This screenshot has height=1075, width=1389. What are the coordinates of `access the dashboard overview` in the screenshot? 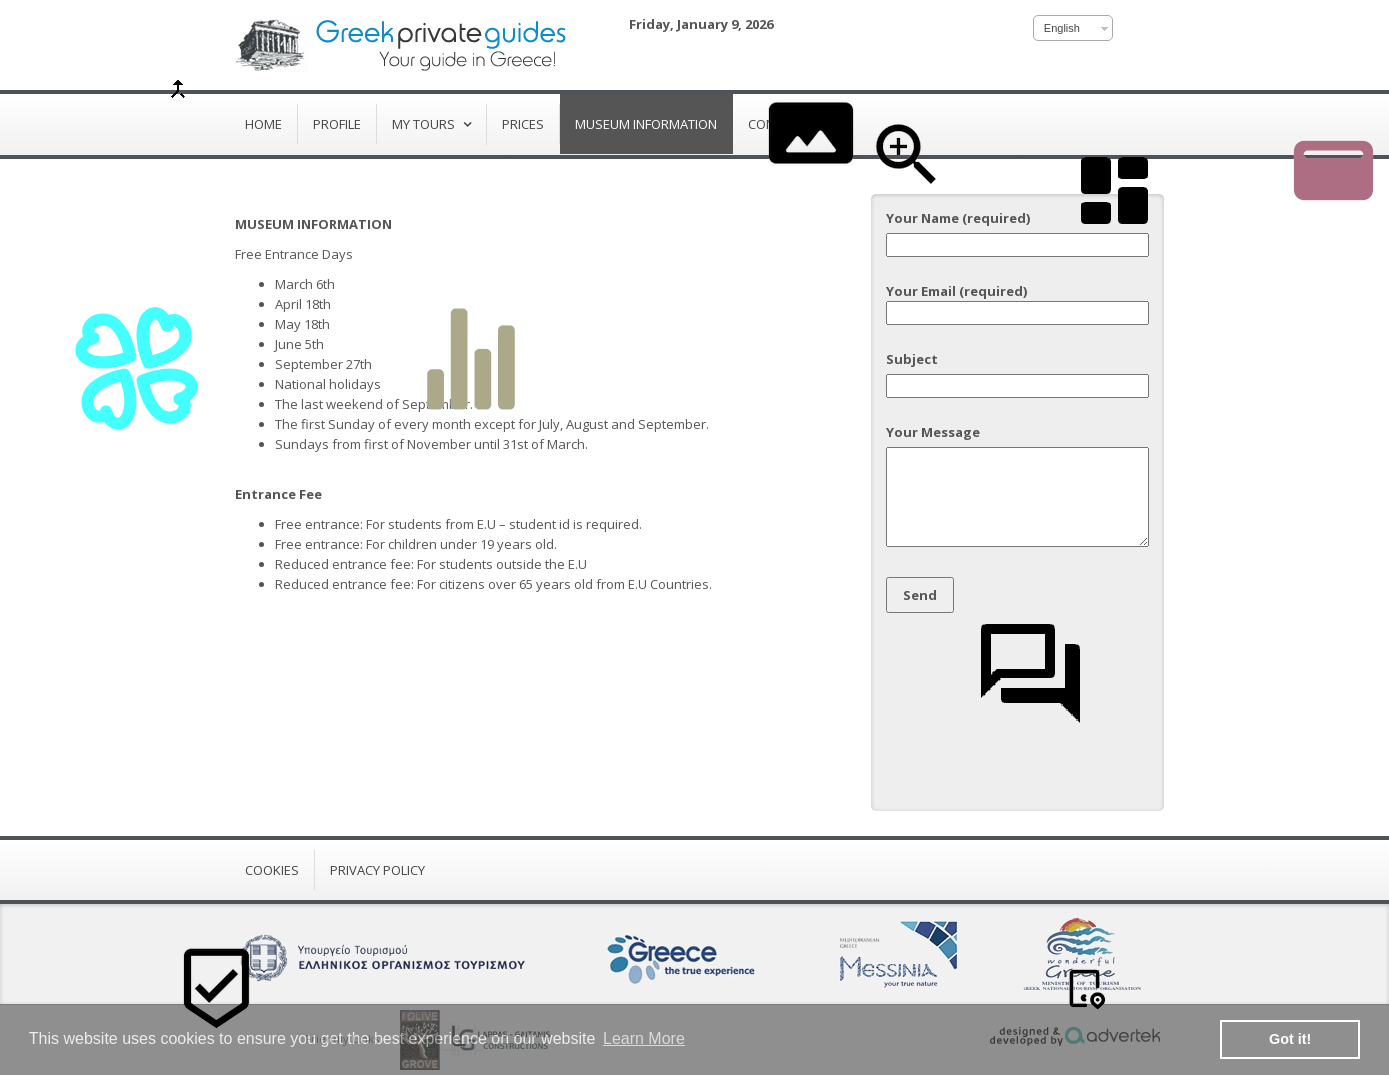 It's located at (1114, 190).